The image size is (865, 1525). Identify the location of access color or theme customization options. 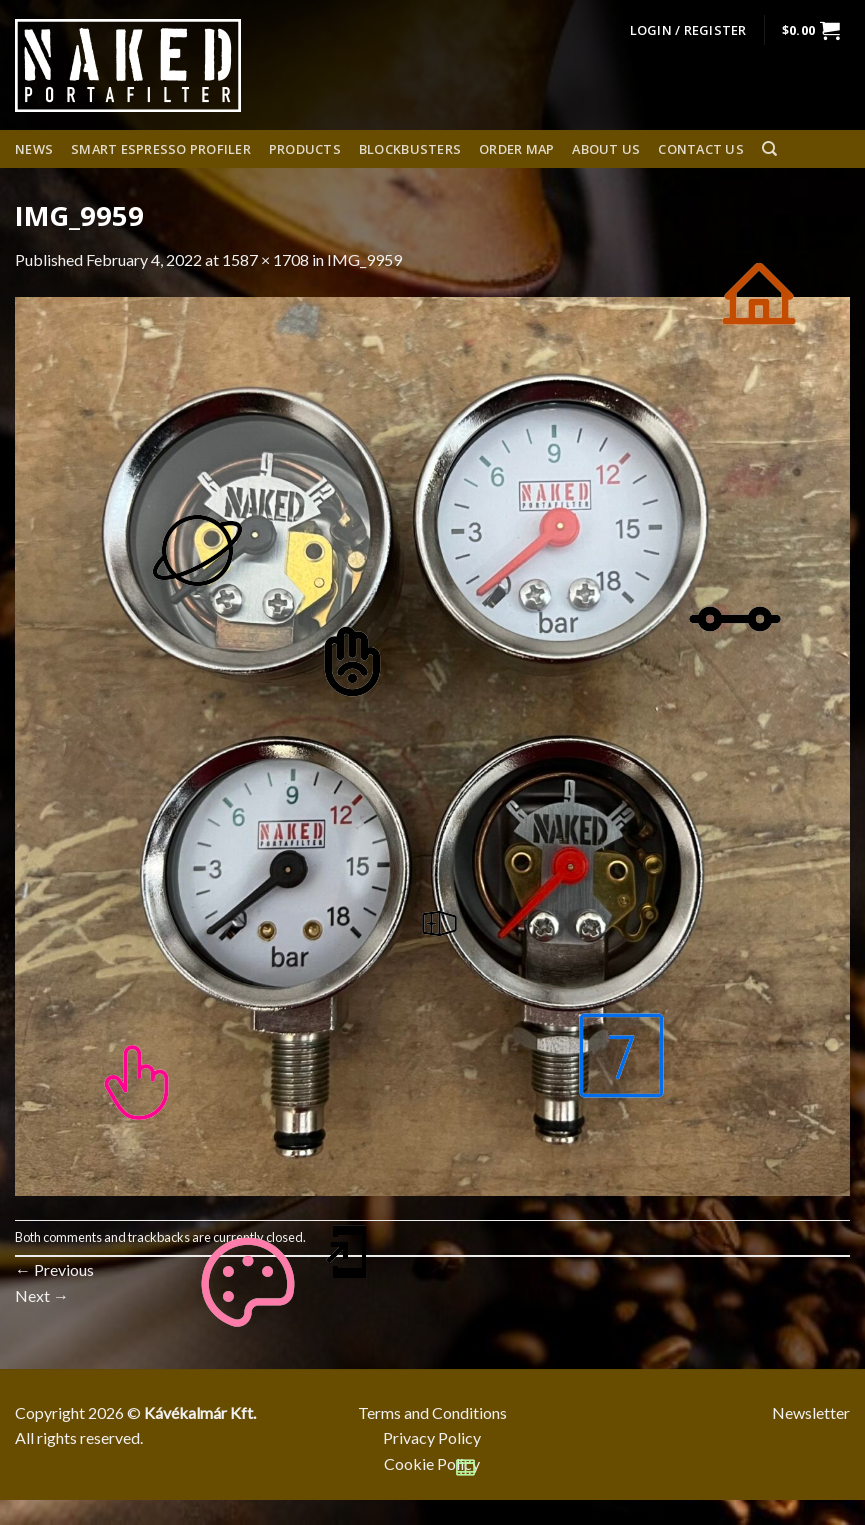
(248, 1284).